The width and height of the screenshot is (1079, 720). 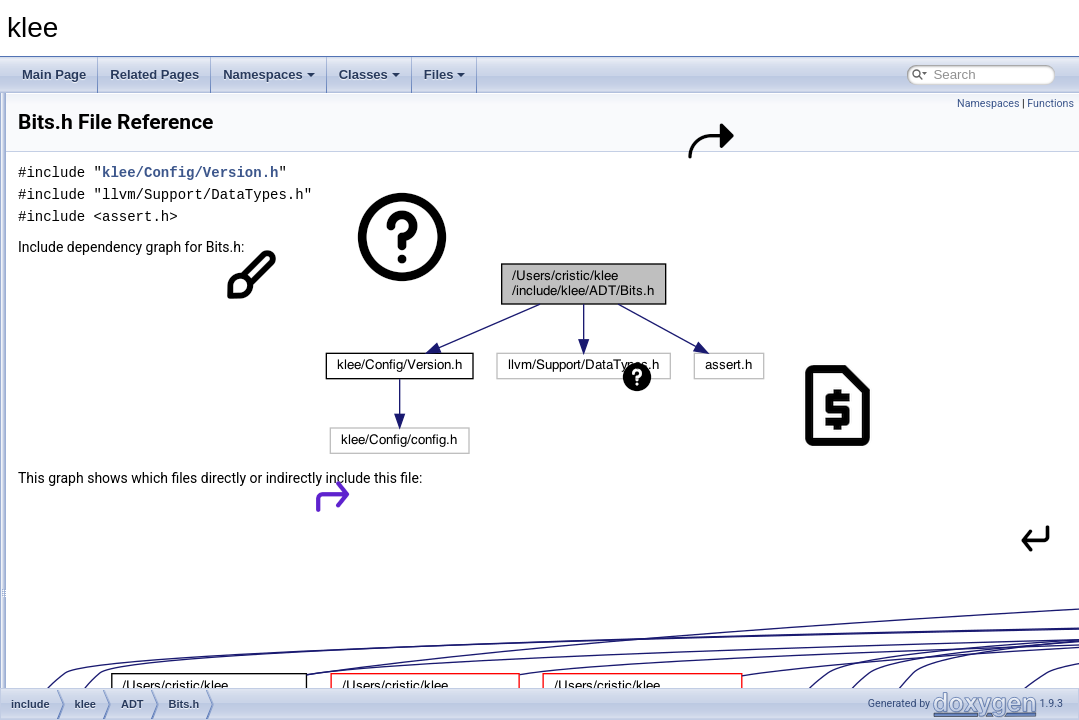 What do you see at coordinates (402, 237) in the screenshot?
I see `access help or support information` at bounding box center [402, 237].